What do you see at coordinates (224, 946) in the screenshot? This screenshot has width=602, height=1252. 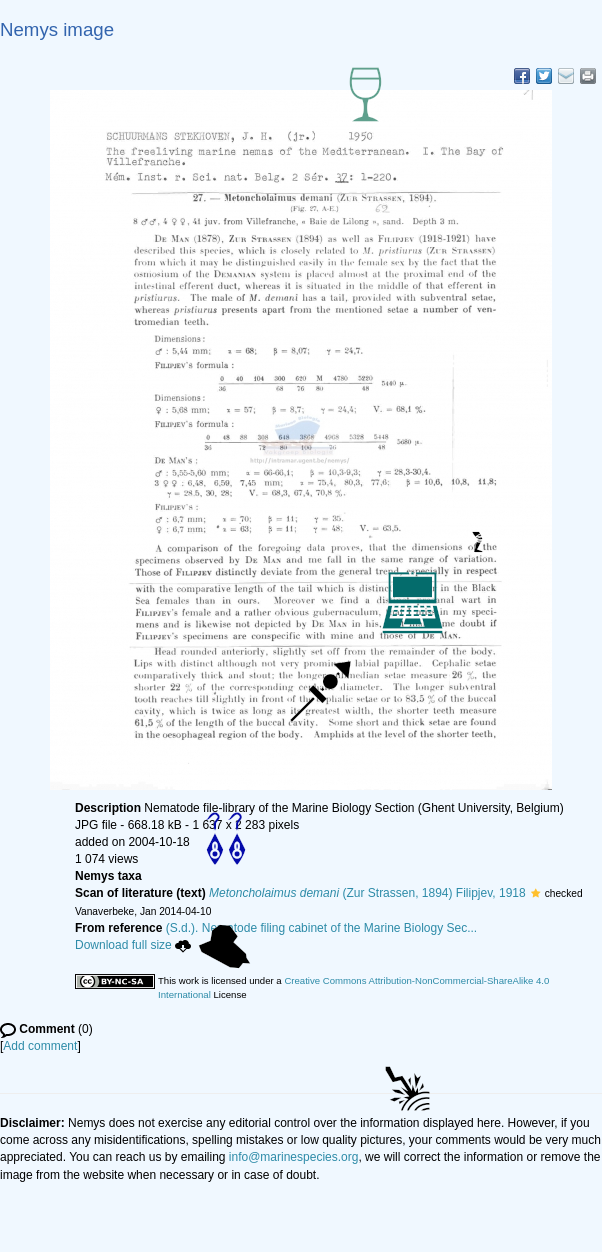 I see `select iraq as your country or region` at bounding box center [224, 946].